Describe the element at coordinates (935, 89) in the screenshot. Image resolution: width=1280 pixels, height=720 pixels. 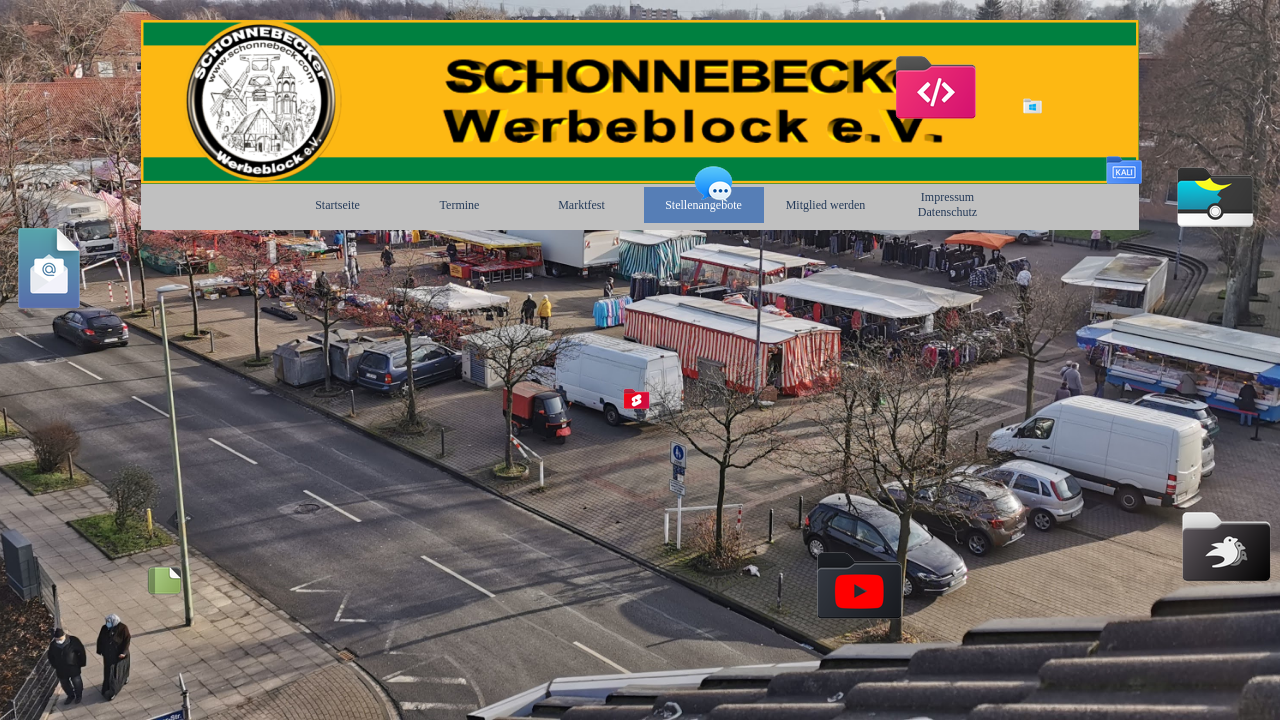
I see `open folder containing programming or code files` at that location.